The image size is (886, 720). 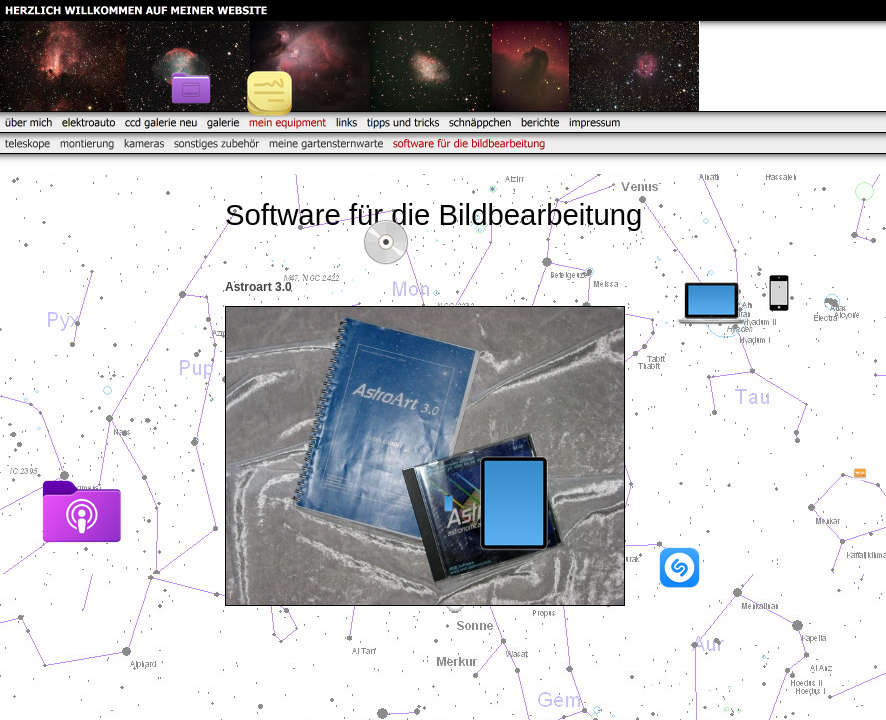 What do you see at coordinates (269, 93) in the screenshot?
I see `open the stickies app for quick notes` at bounding box center [269, 93].